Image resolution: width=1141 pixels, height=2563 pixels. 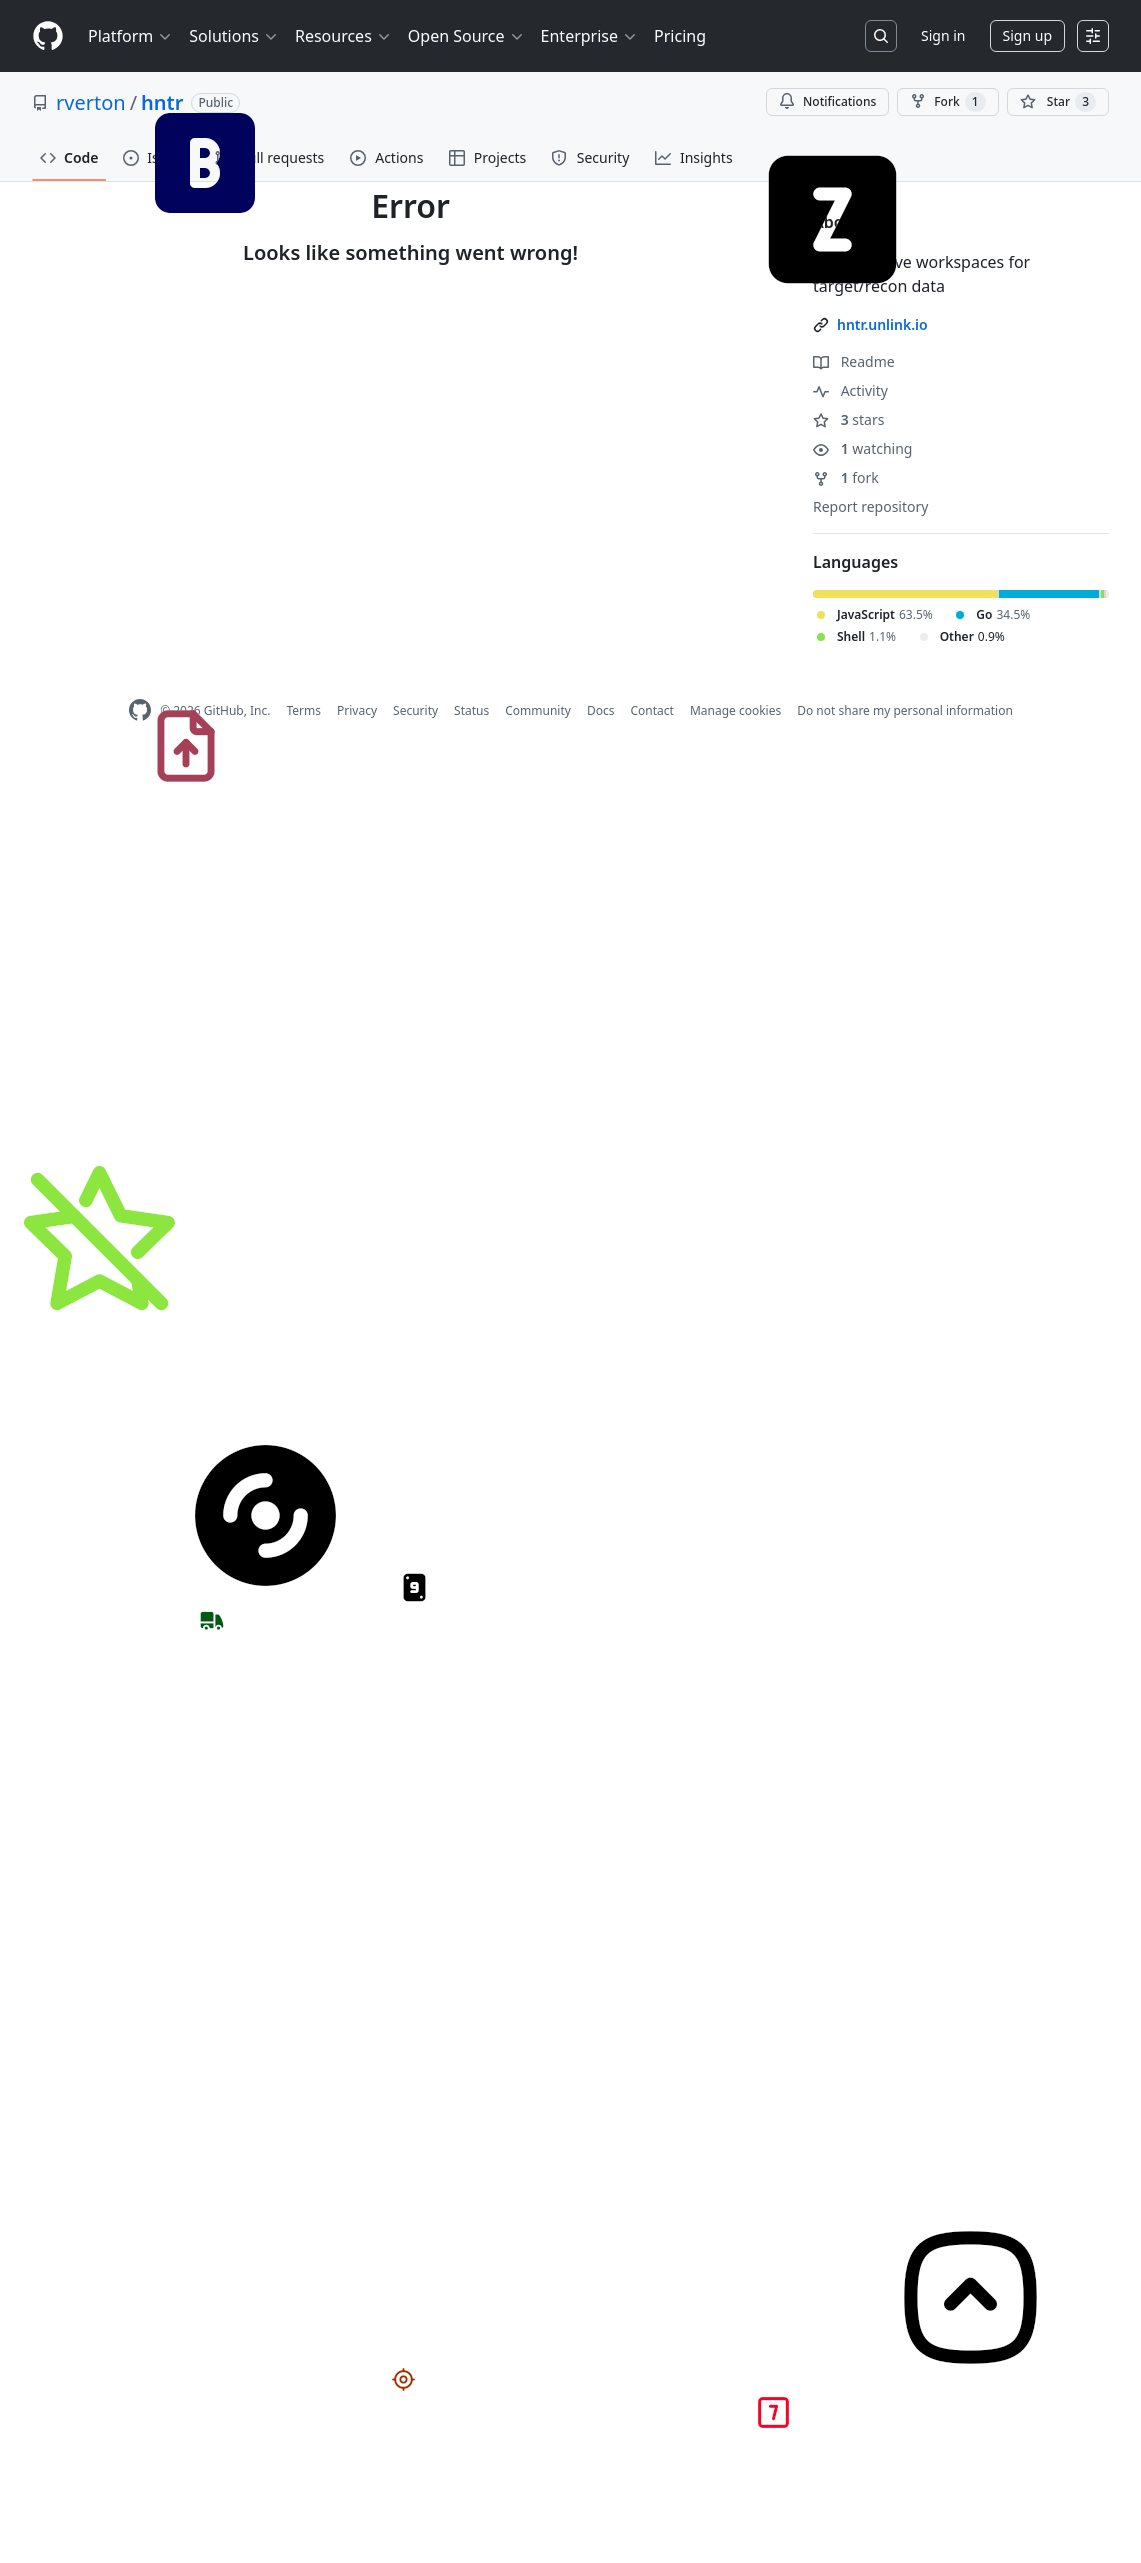 What do you see at coordinates (832, 219) in the screenshot?
I see `represents the letter Z in a keyboard or text input` at bounding box center [832, 219].